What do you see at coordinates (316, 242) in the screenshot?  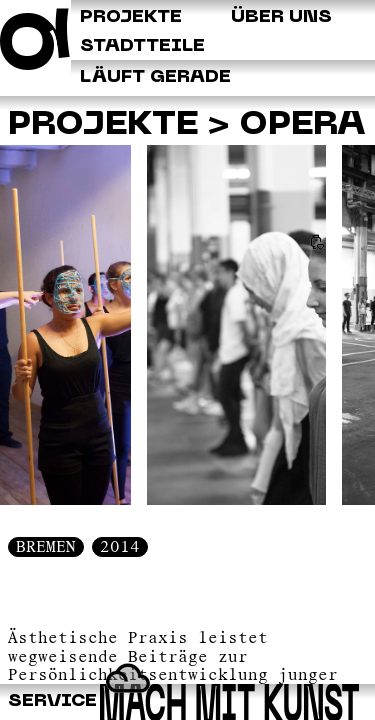 I see `view heart rate data on smartwatch` at bounding box center [316, 242].